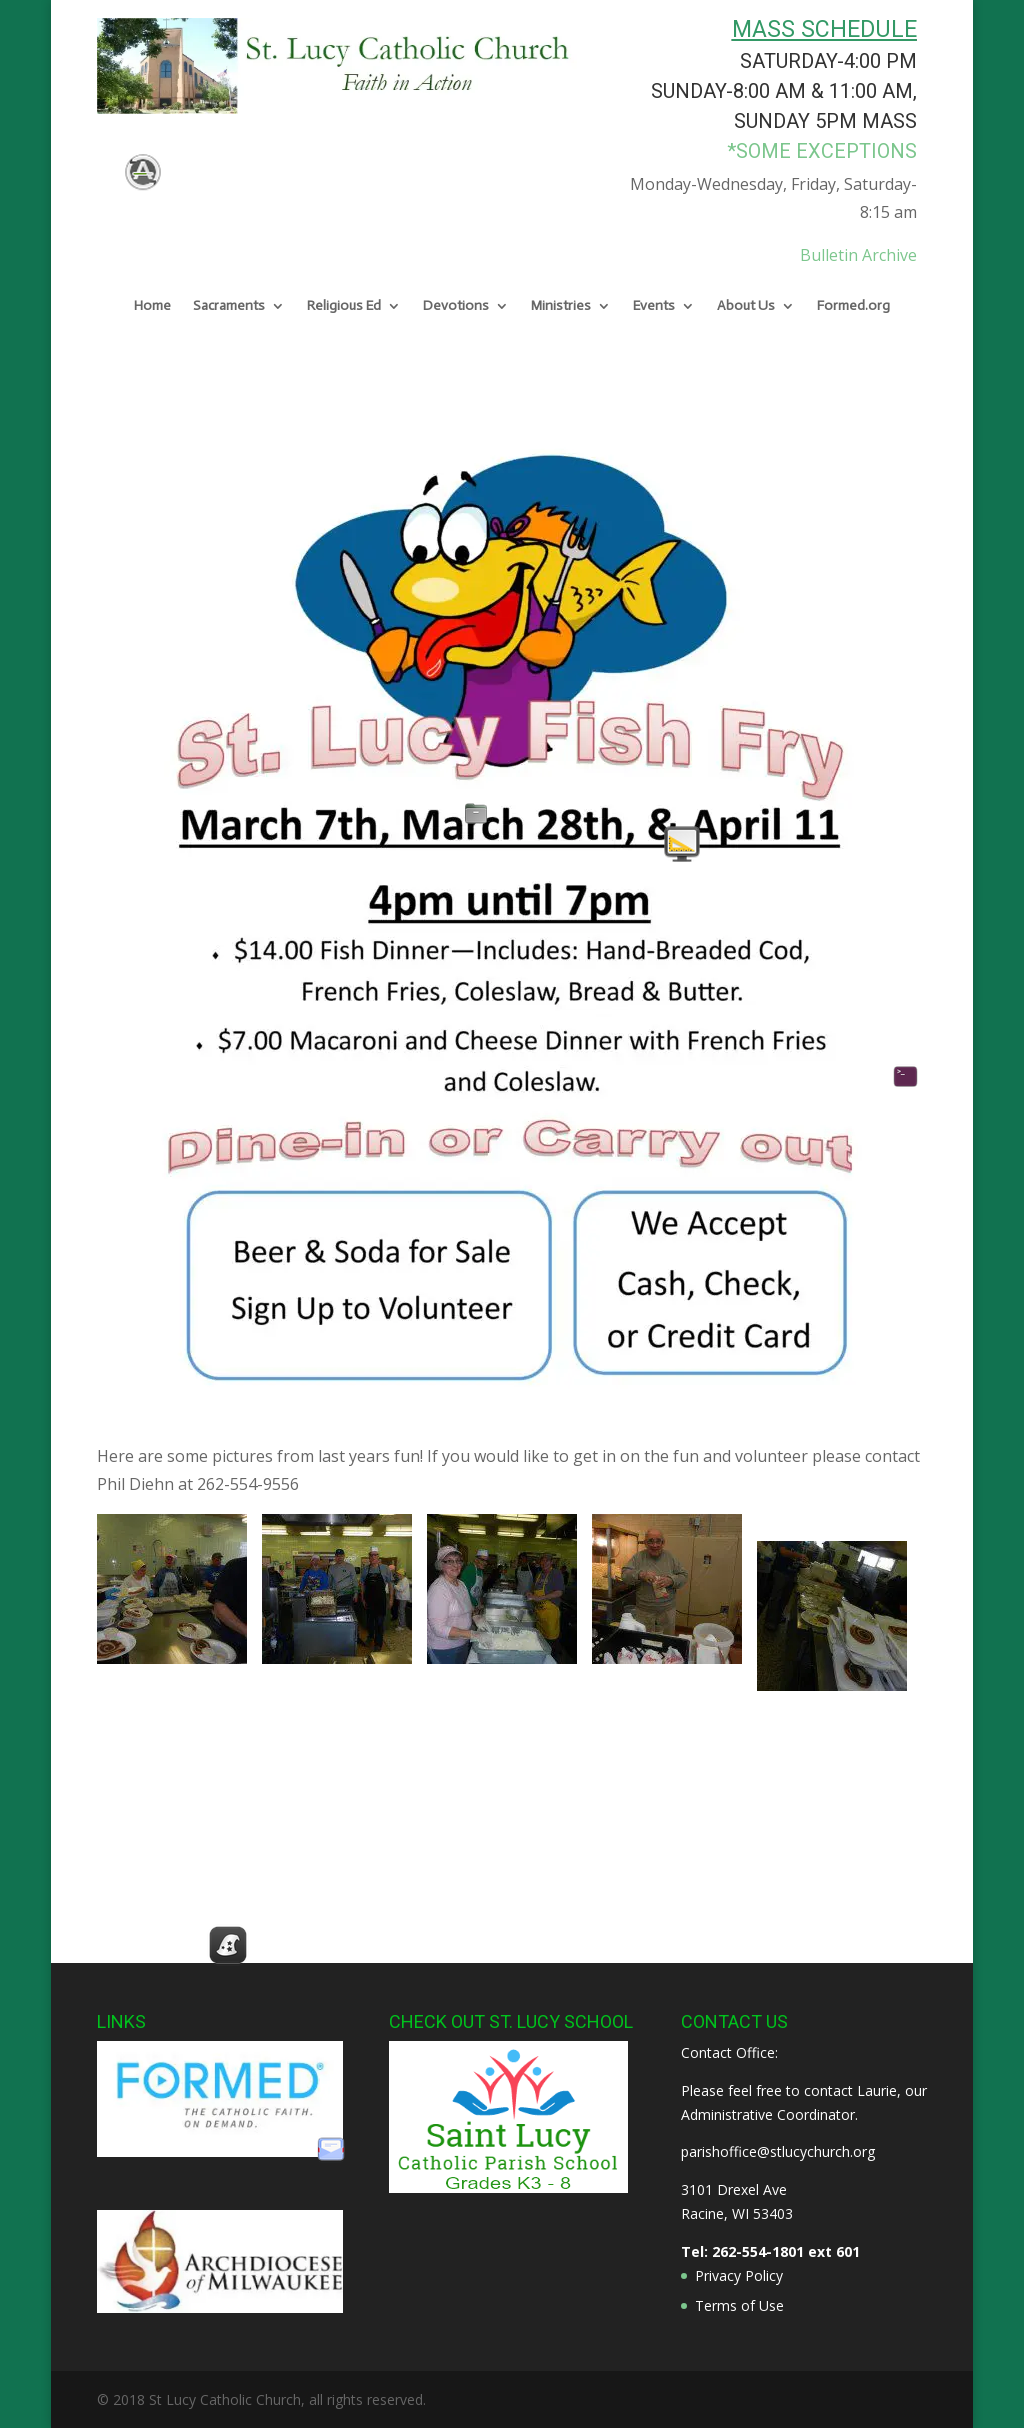  What do you see at coordinates (905, 1076) in the screenshot?
I see `open terminal application` at bounding box center [905, 1076].